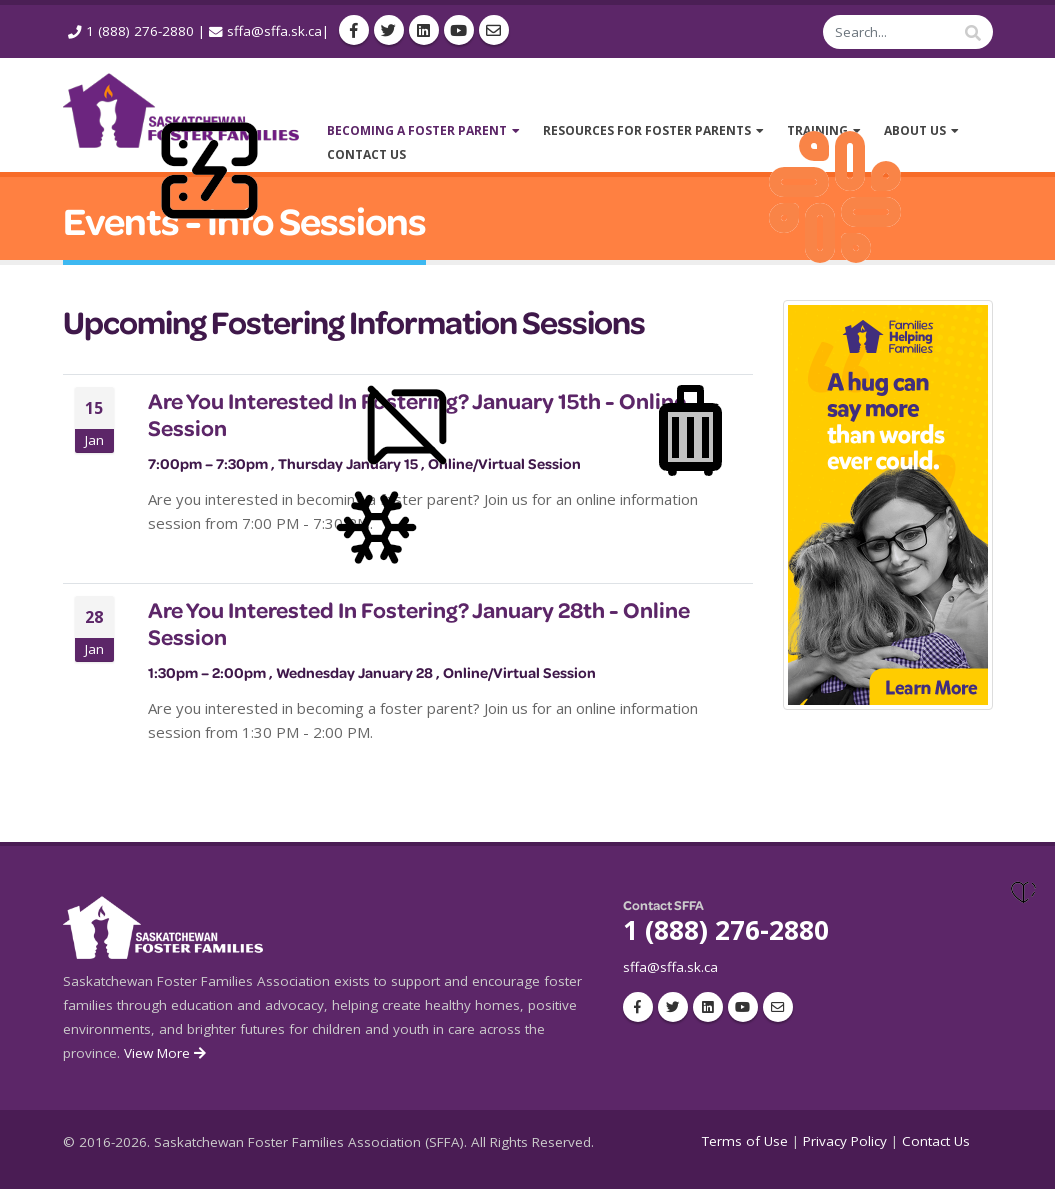 Image resolution: width=1055 pixels, height=1189 pixels. What do you see at coordinates (376, 527) in the screenshot?
I see `activate cooling or air conditioning mode` at bounding box center [376, 527].